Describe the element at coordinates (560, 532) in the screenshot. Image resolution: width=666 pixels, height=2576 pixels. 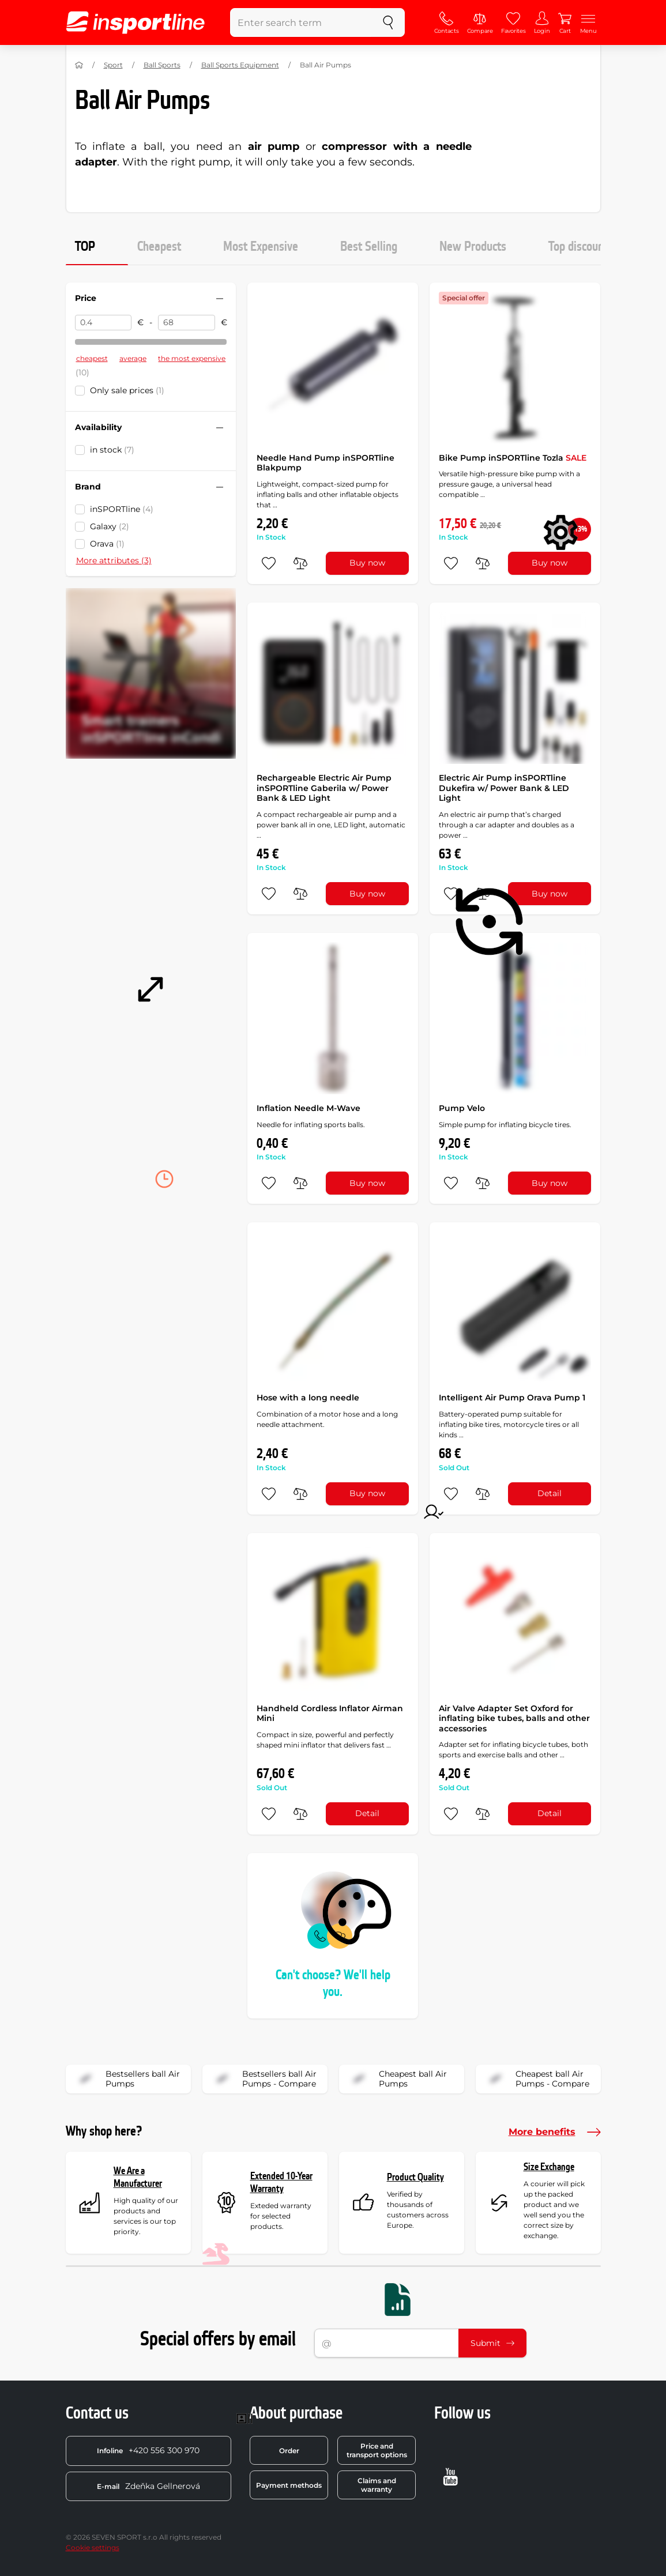
I see `access app or system settings` at that location.